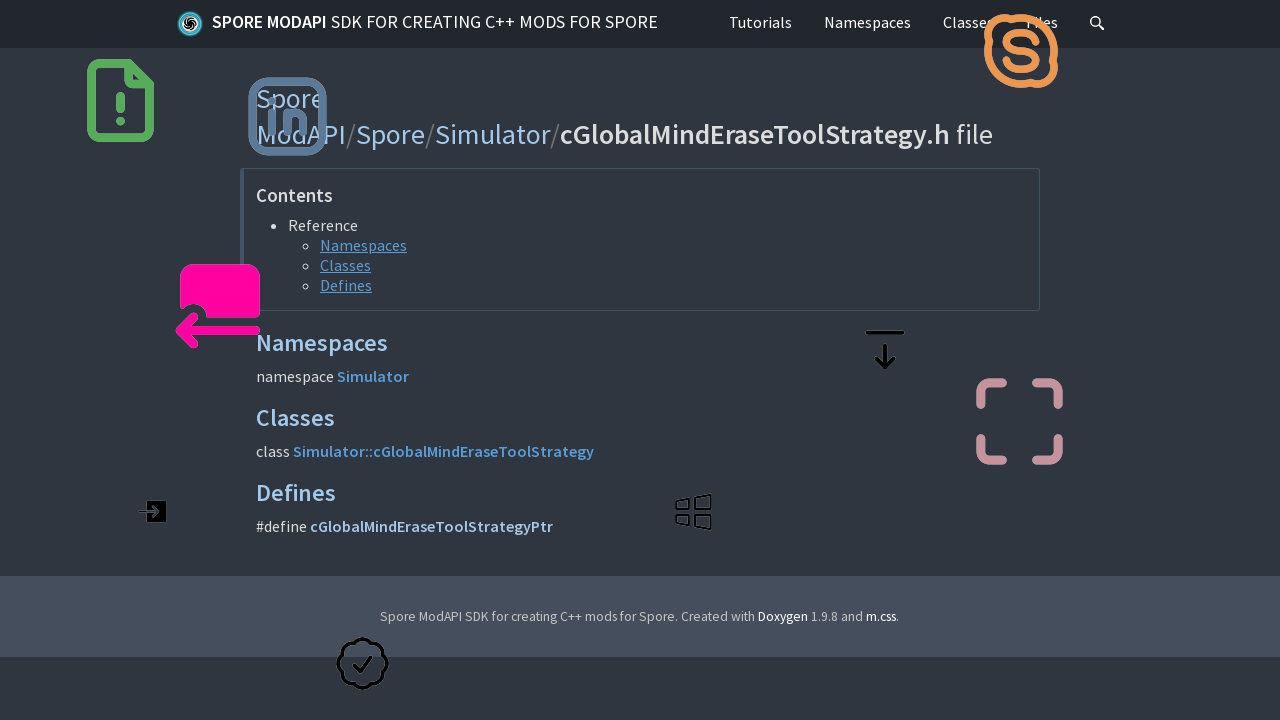  What do you see at coordinates (885, 350) in the screenshot?
I see `download file or content` at bounding box center [885, 350].